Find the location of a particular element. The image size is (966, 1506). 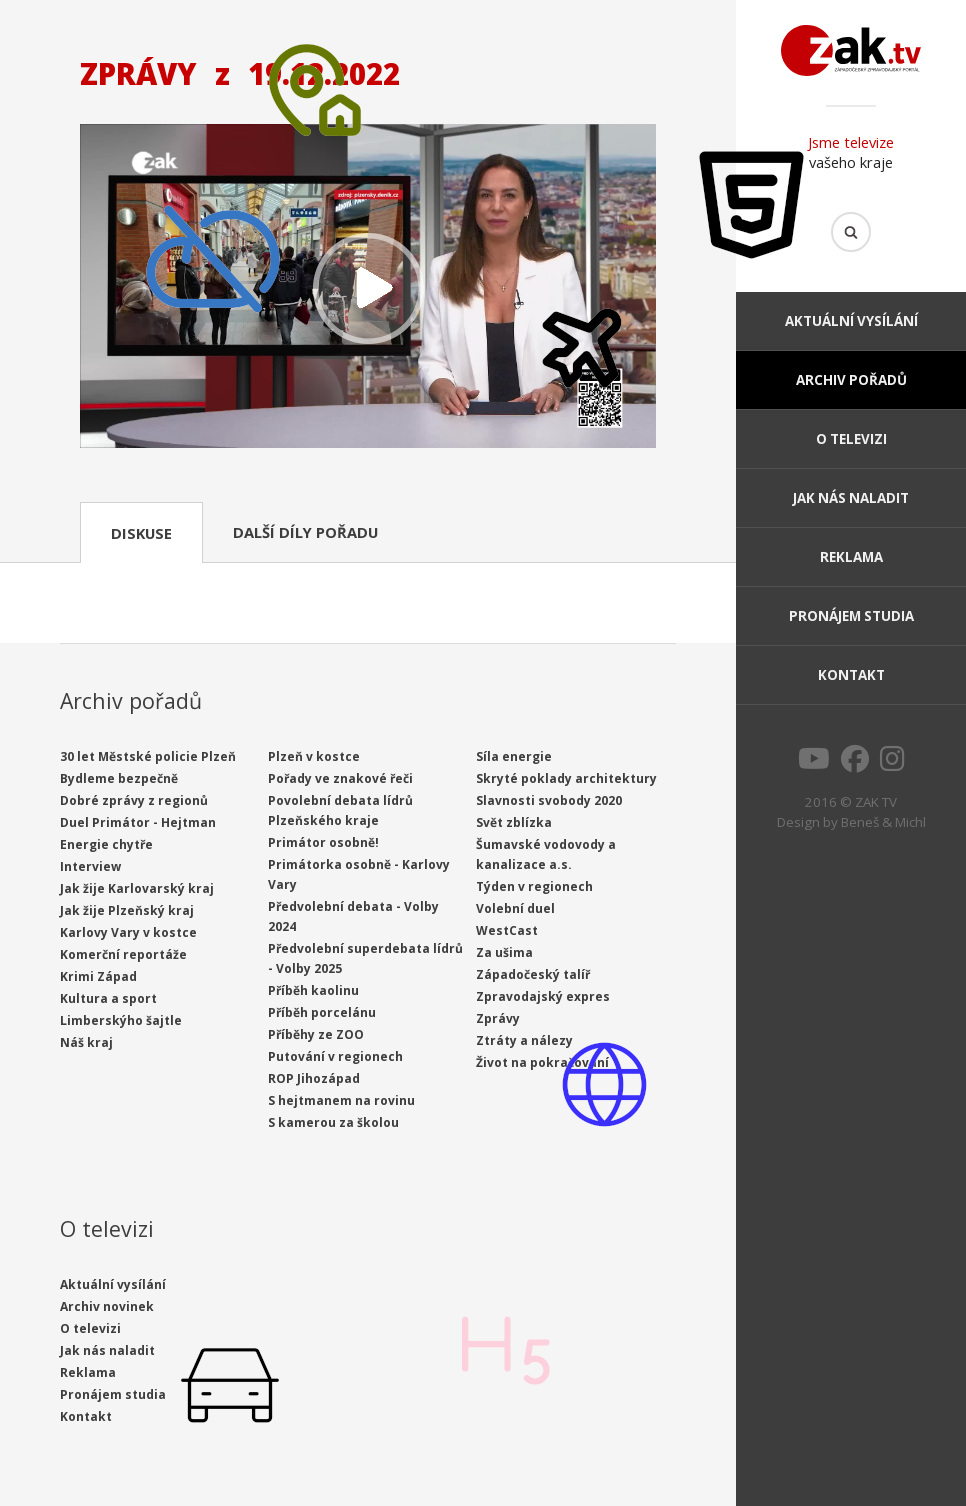

access global or international settings is located at coordinates (604, 1084).